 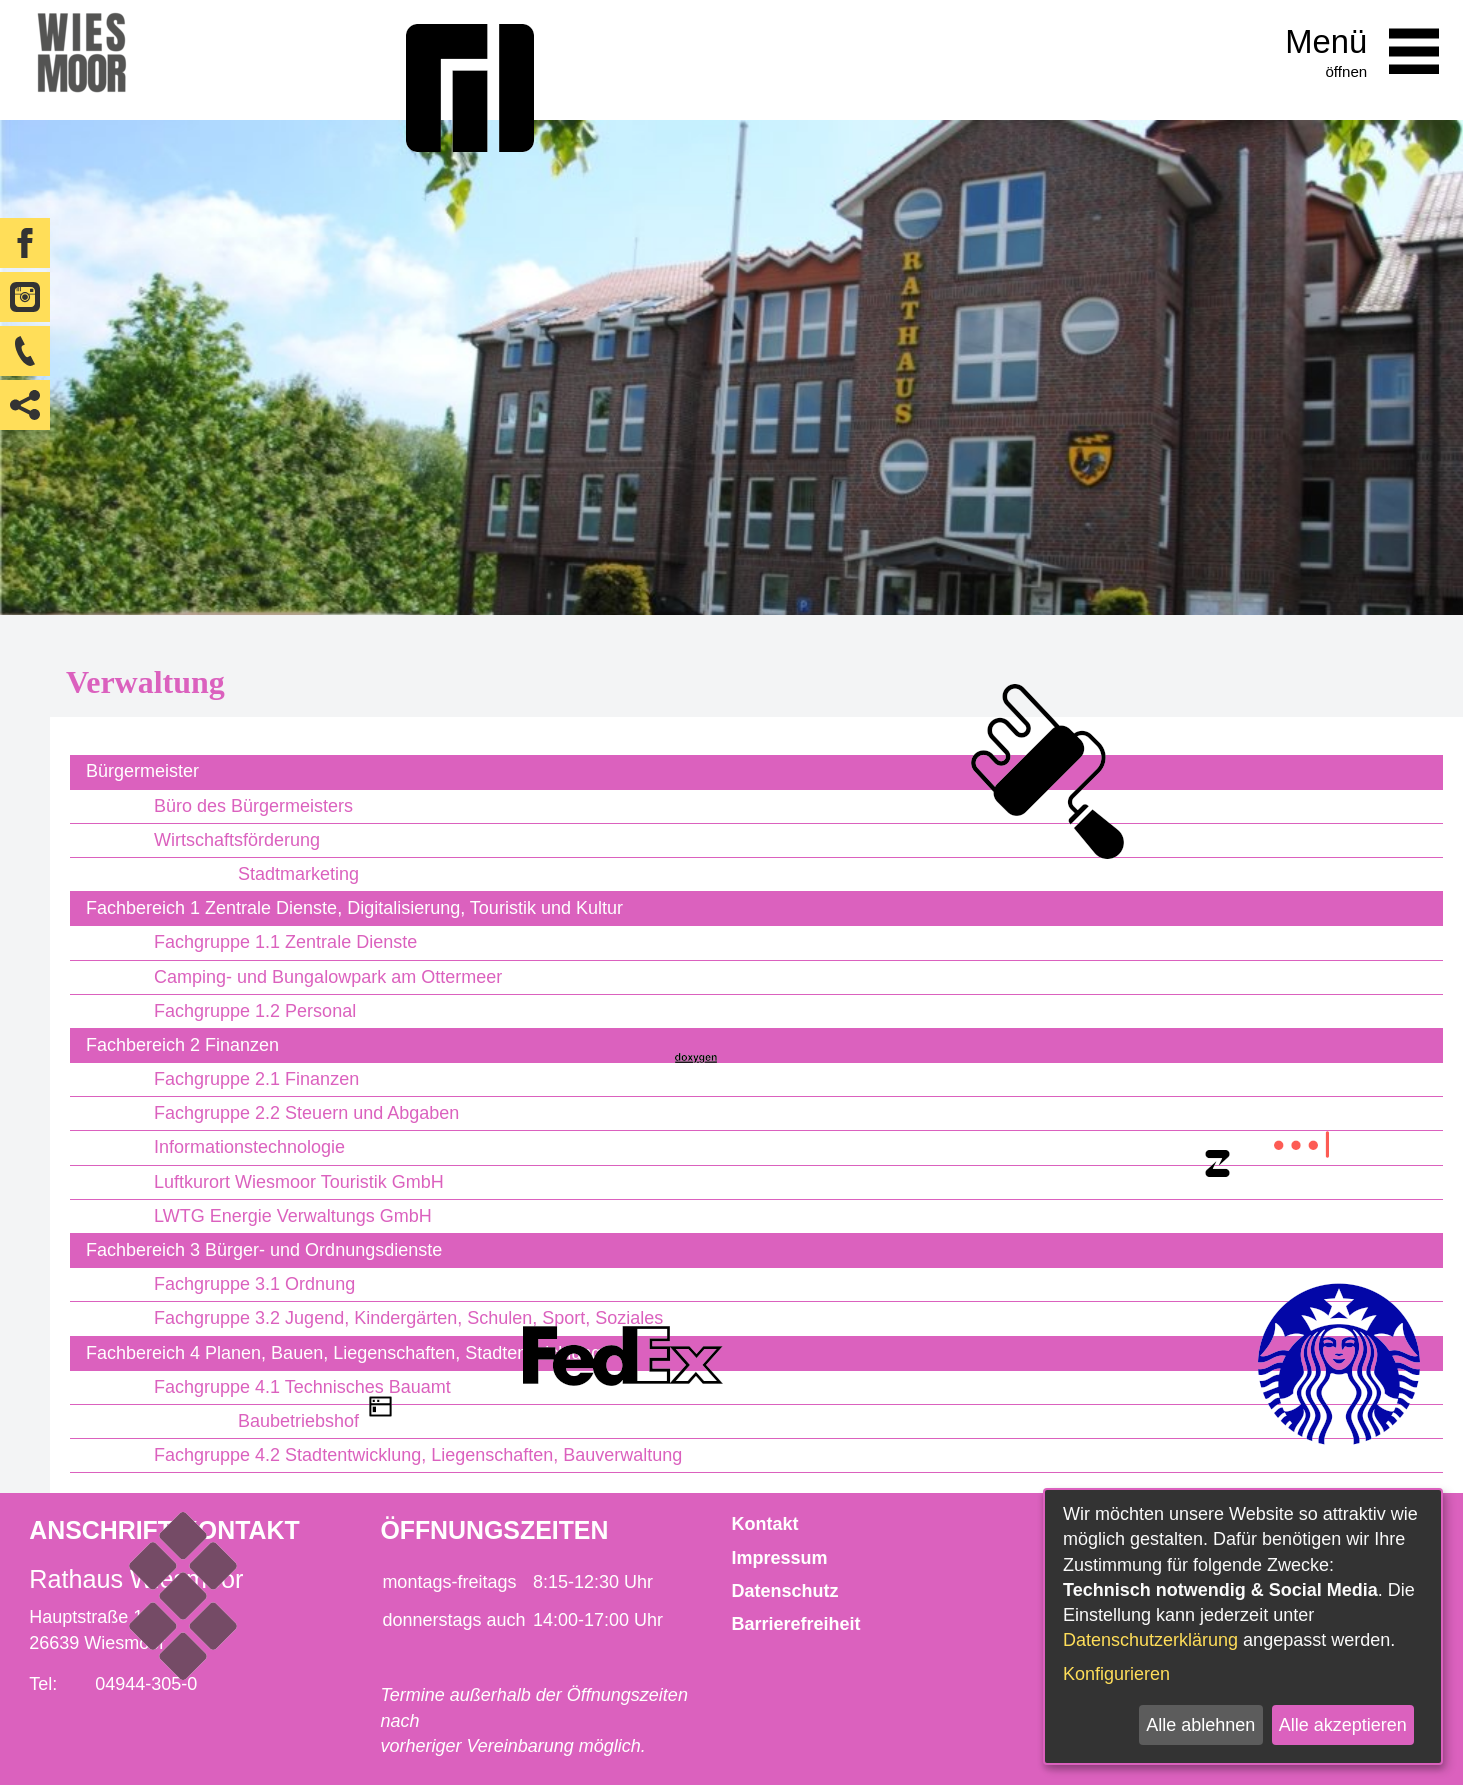 I want to click on open the Starbucks app, so click(x=1339, y=1364).